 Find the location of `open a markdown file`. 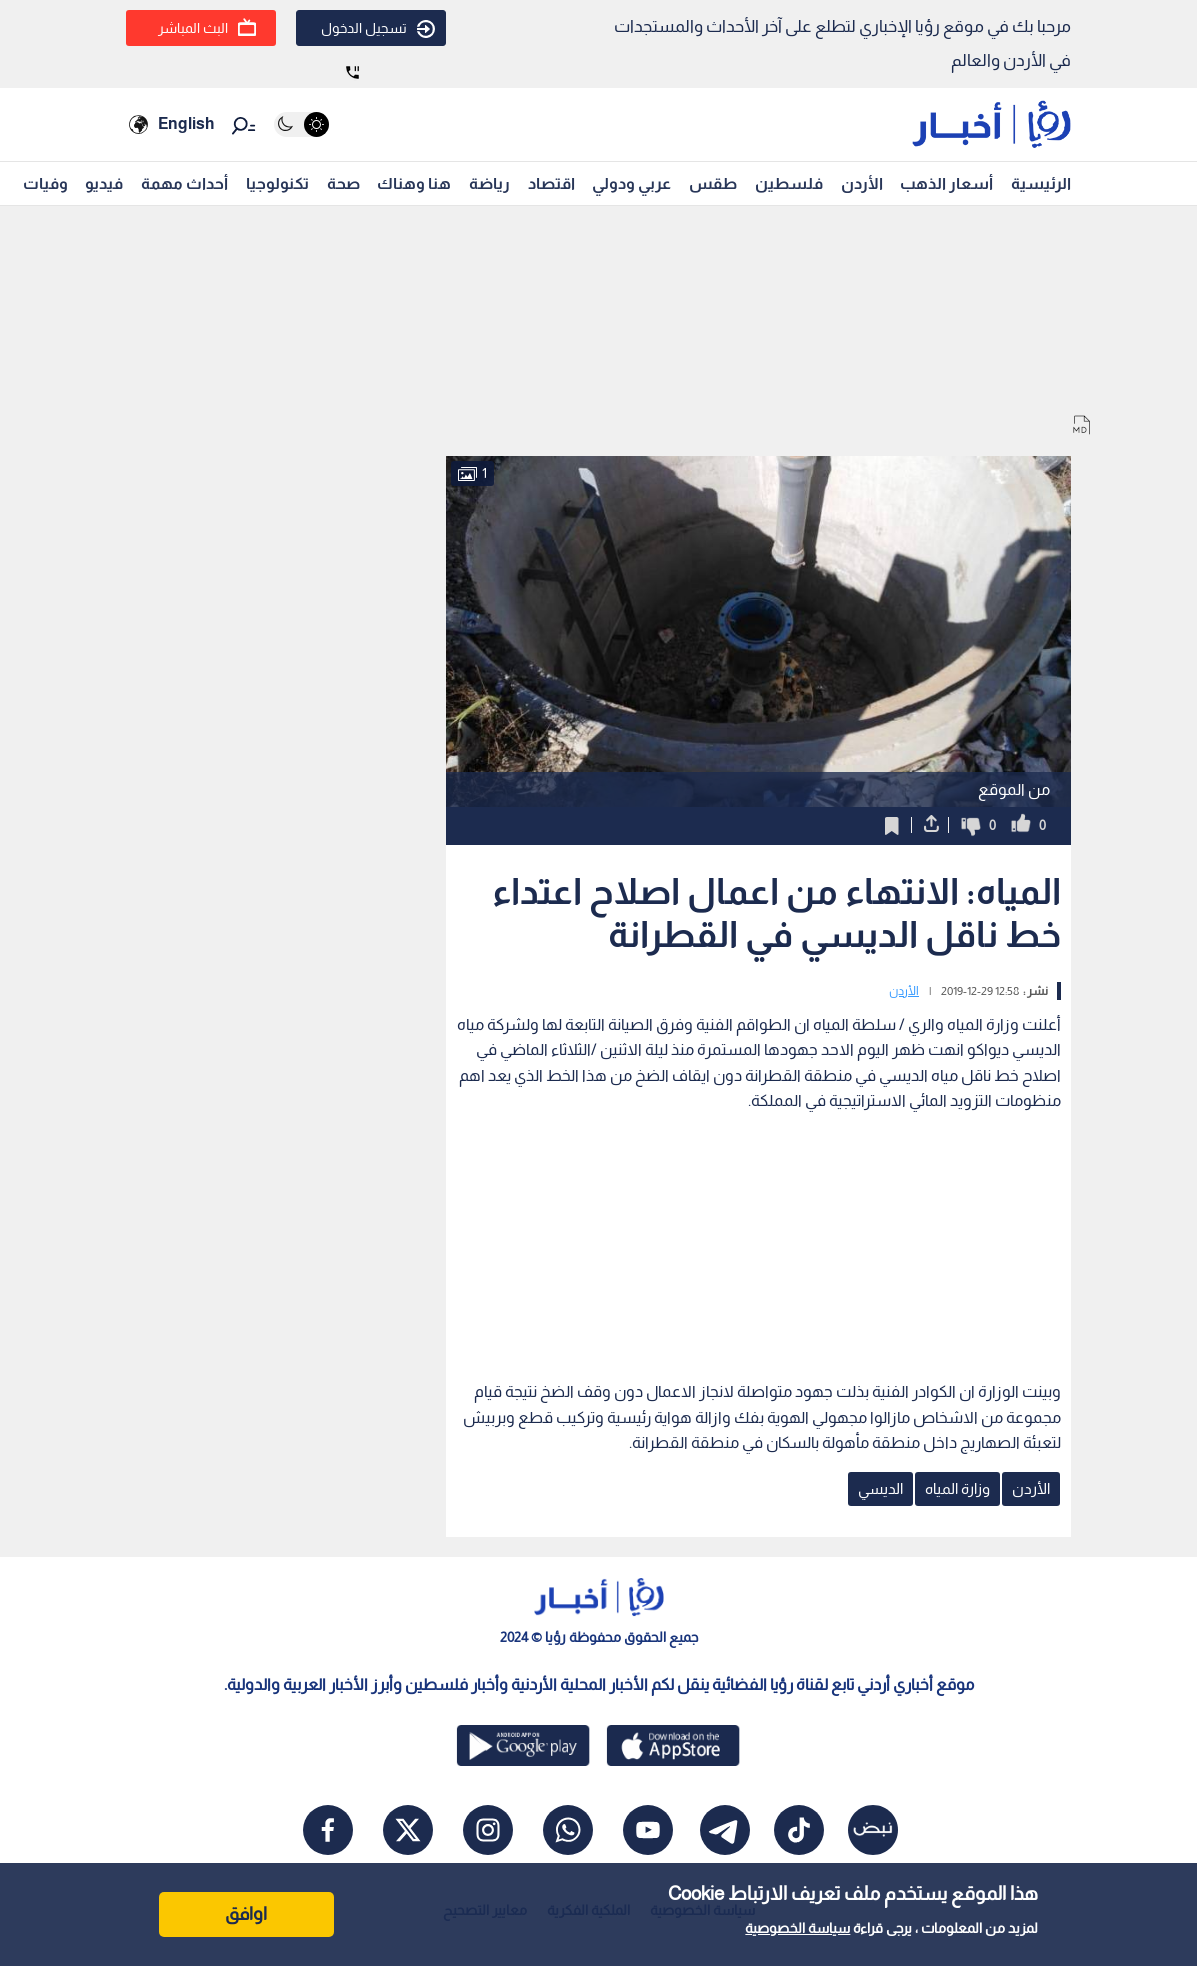

open a markdown file is located at coordinates (1082, 425).